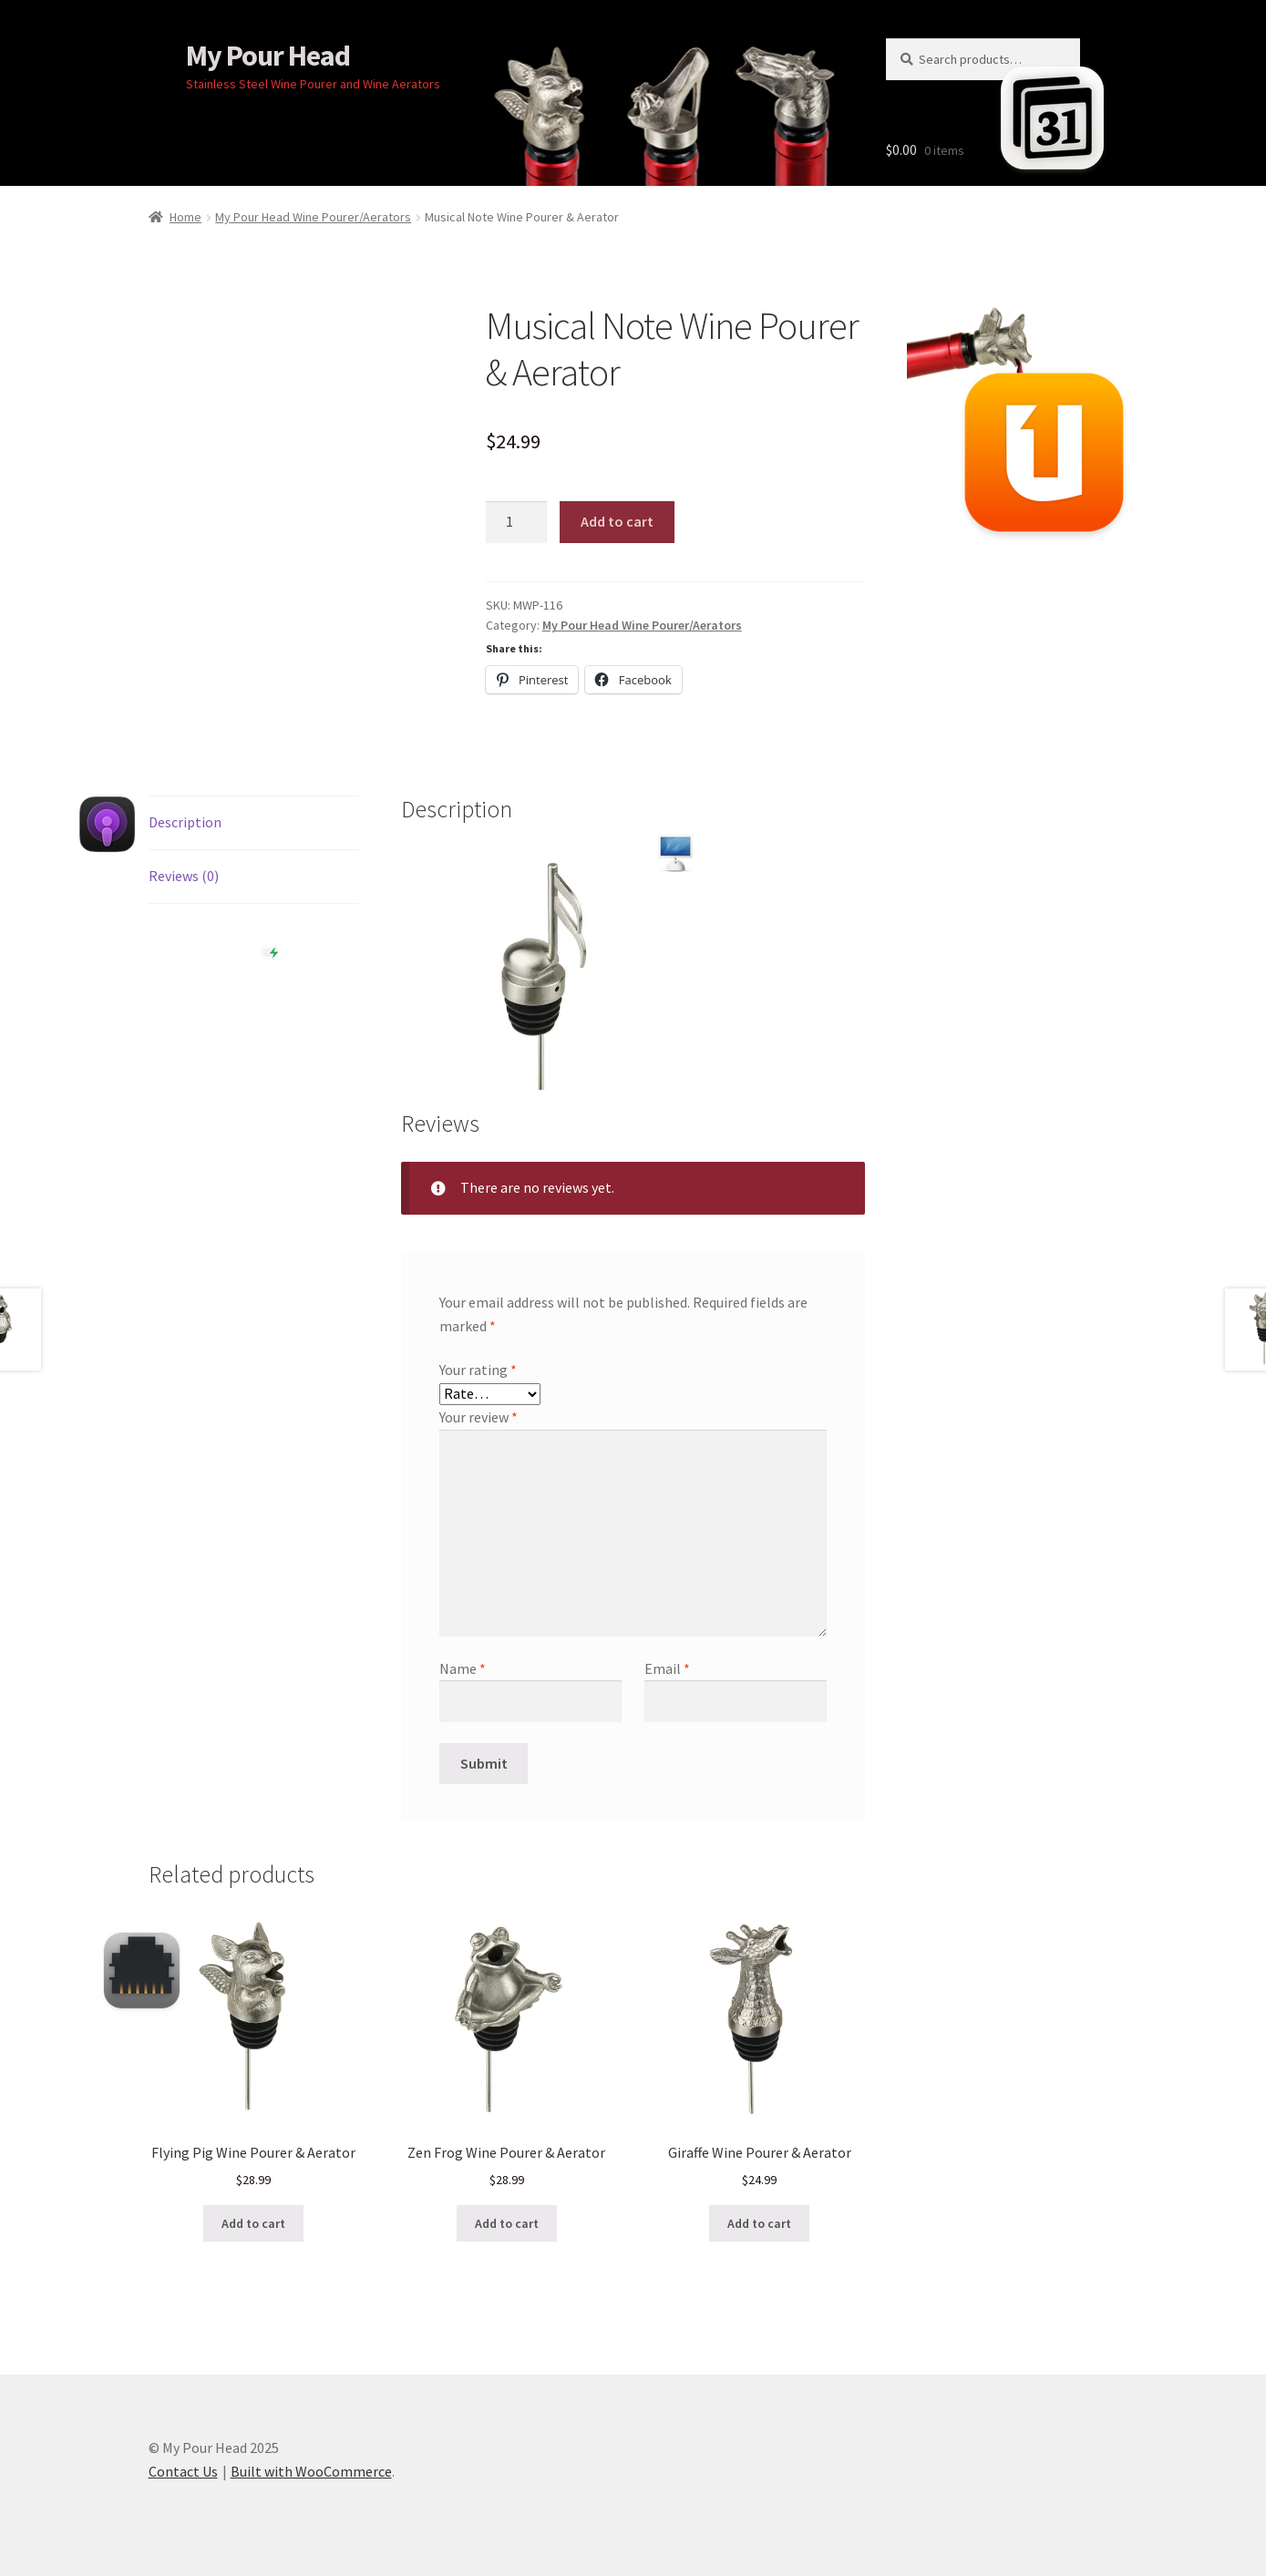 Image resolution: width=1266 pixels, height=2576 pixels. I want to click on open the podcasts app, so click(107, 824).